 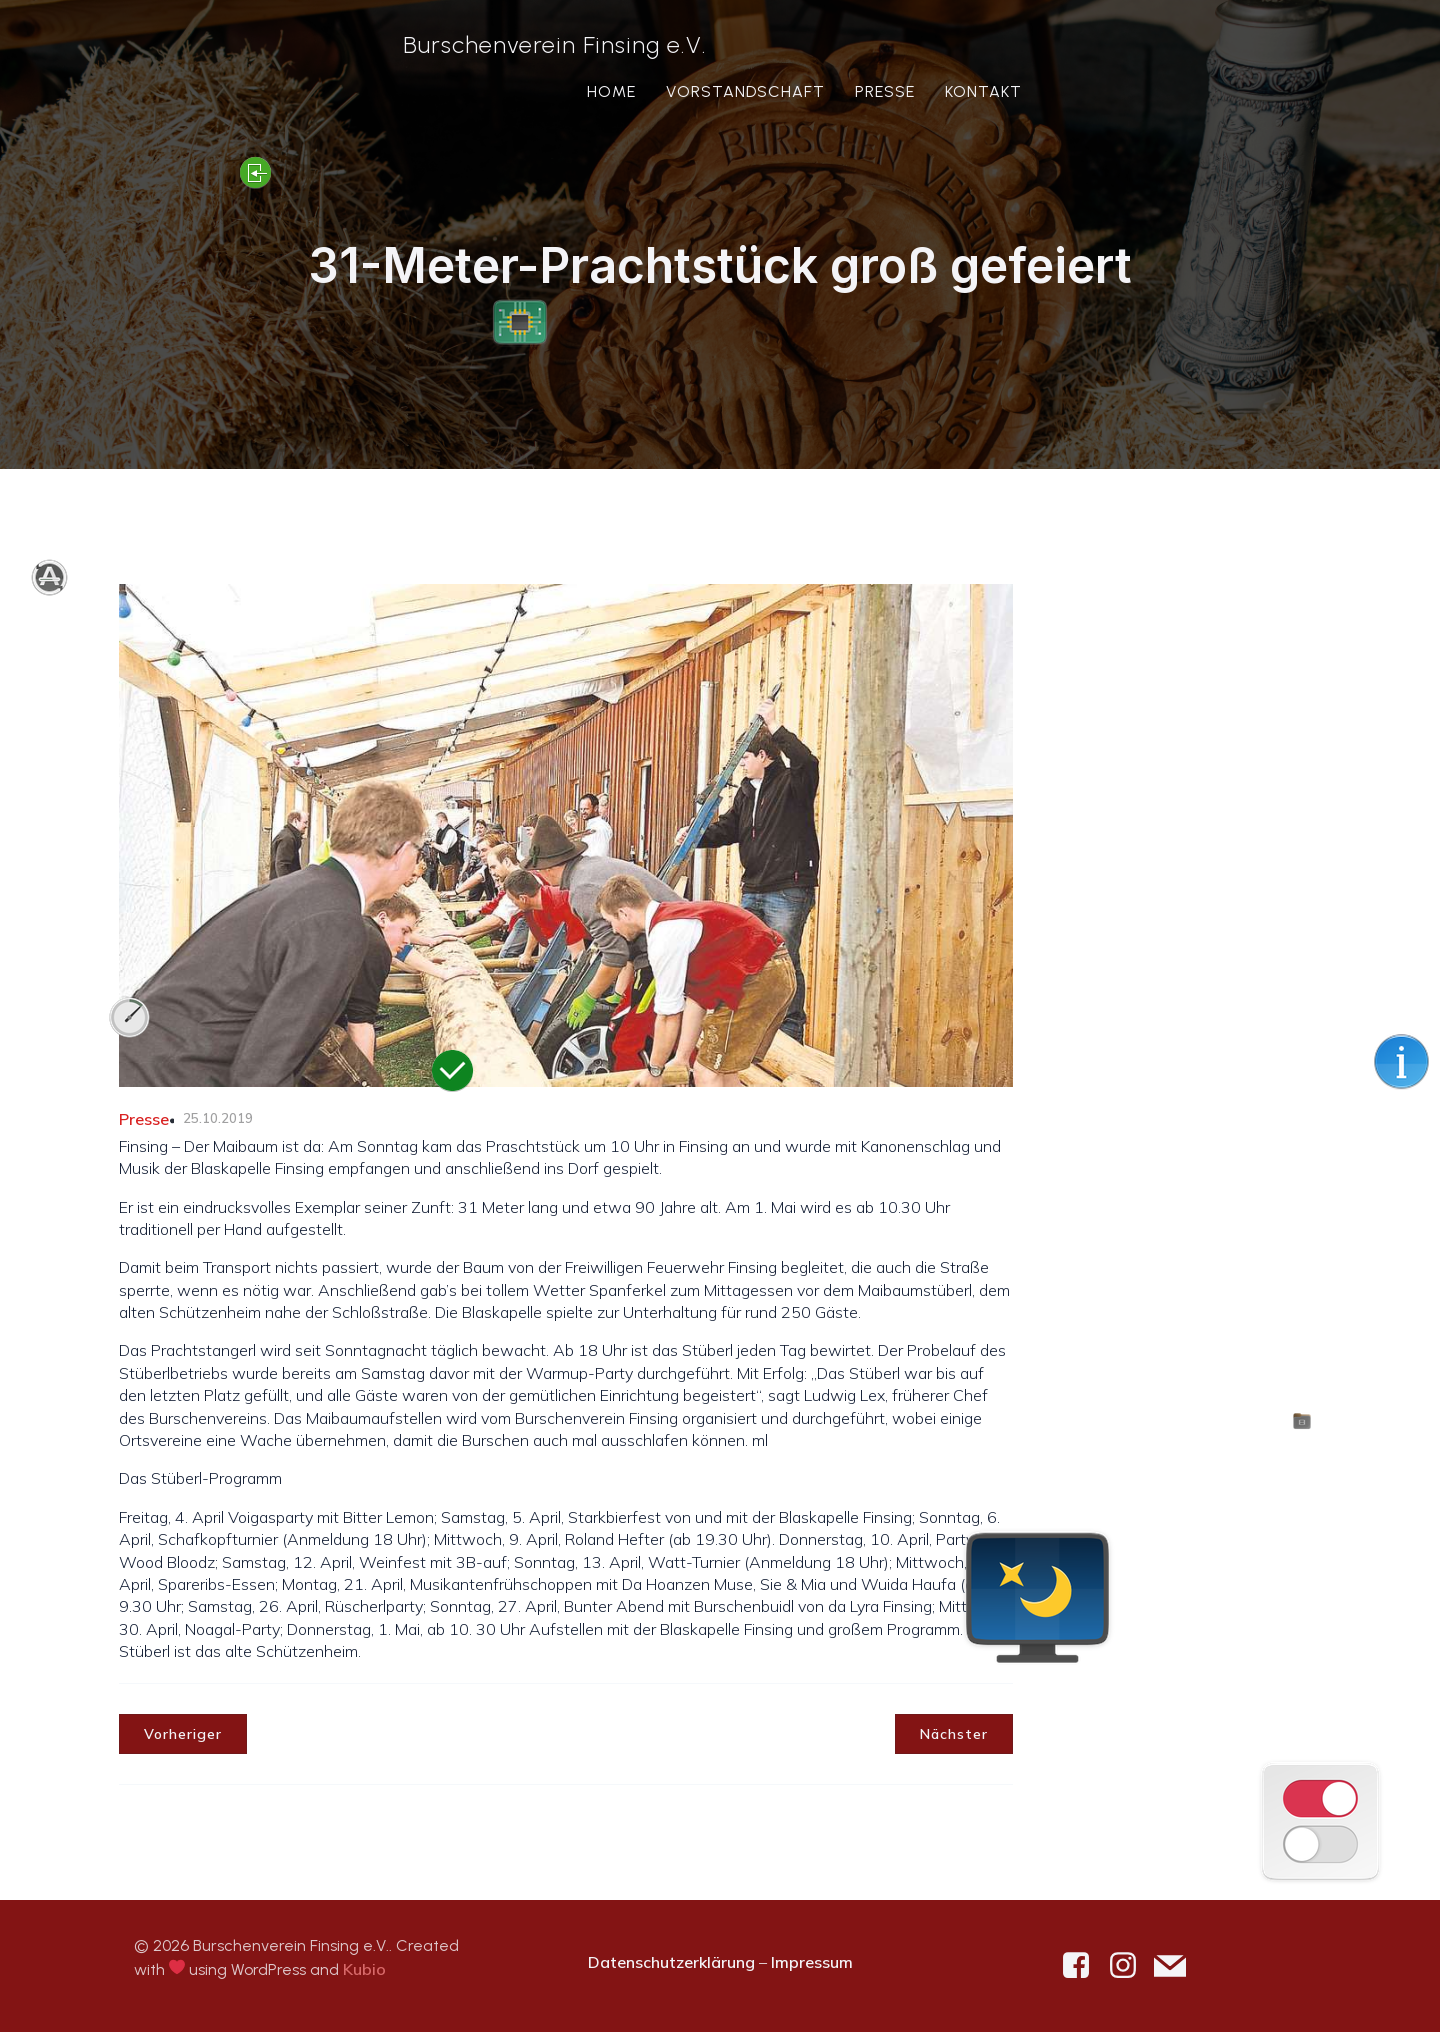 What do you see at coordinates (1401, 1061) in the screenshot?
I see `view information or details about an application` at bounding box center [1401, 1061].